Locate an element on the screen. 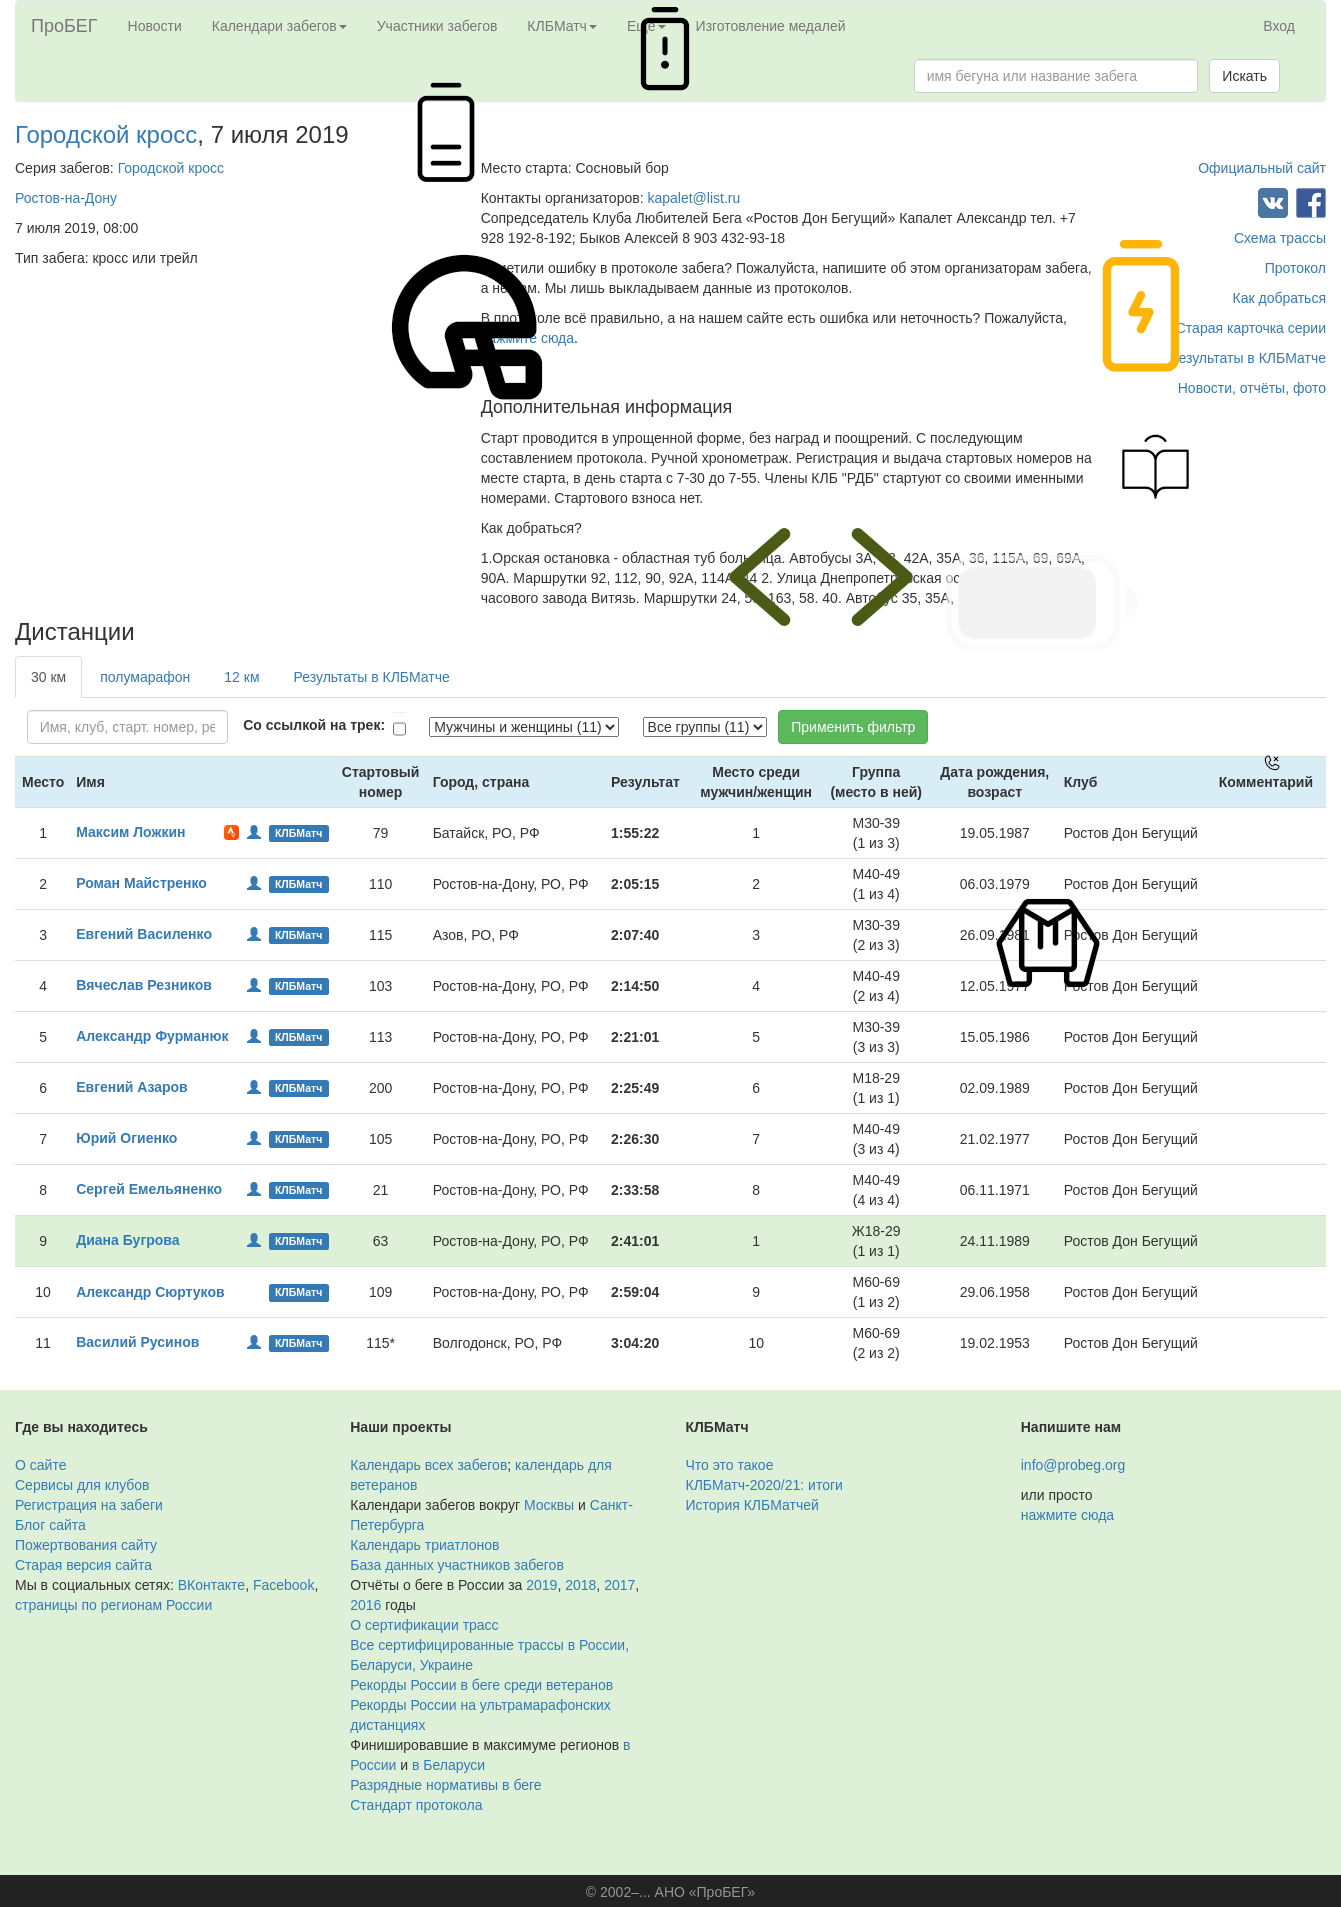 The width and height of the screenshot is (1341, 1907). browse hoodies or sweatshirts is located at coordinates (1048, 943).